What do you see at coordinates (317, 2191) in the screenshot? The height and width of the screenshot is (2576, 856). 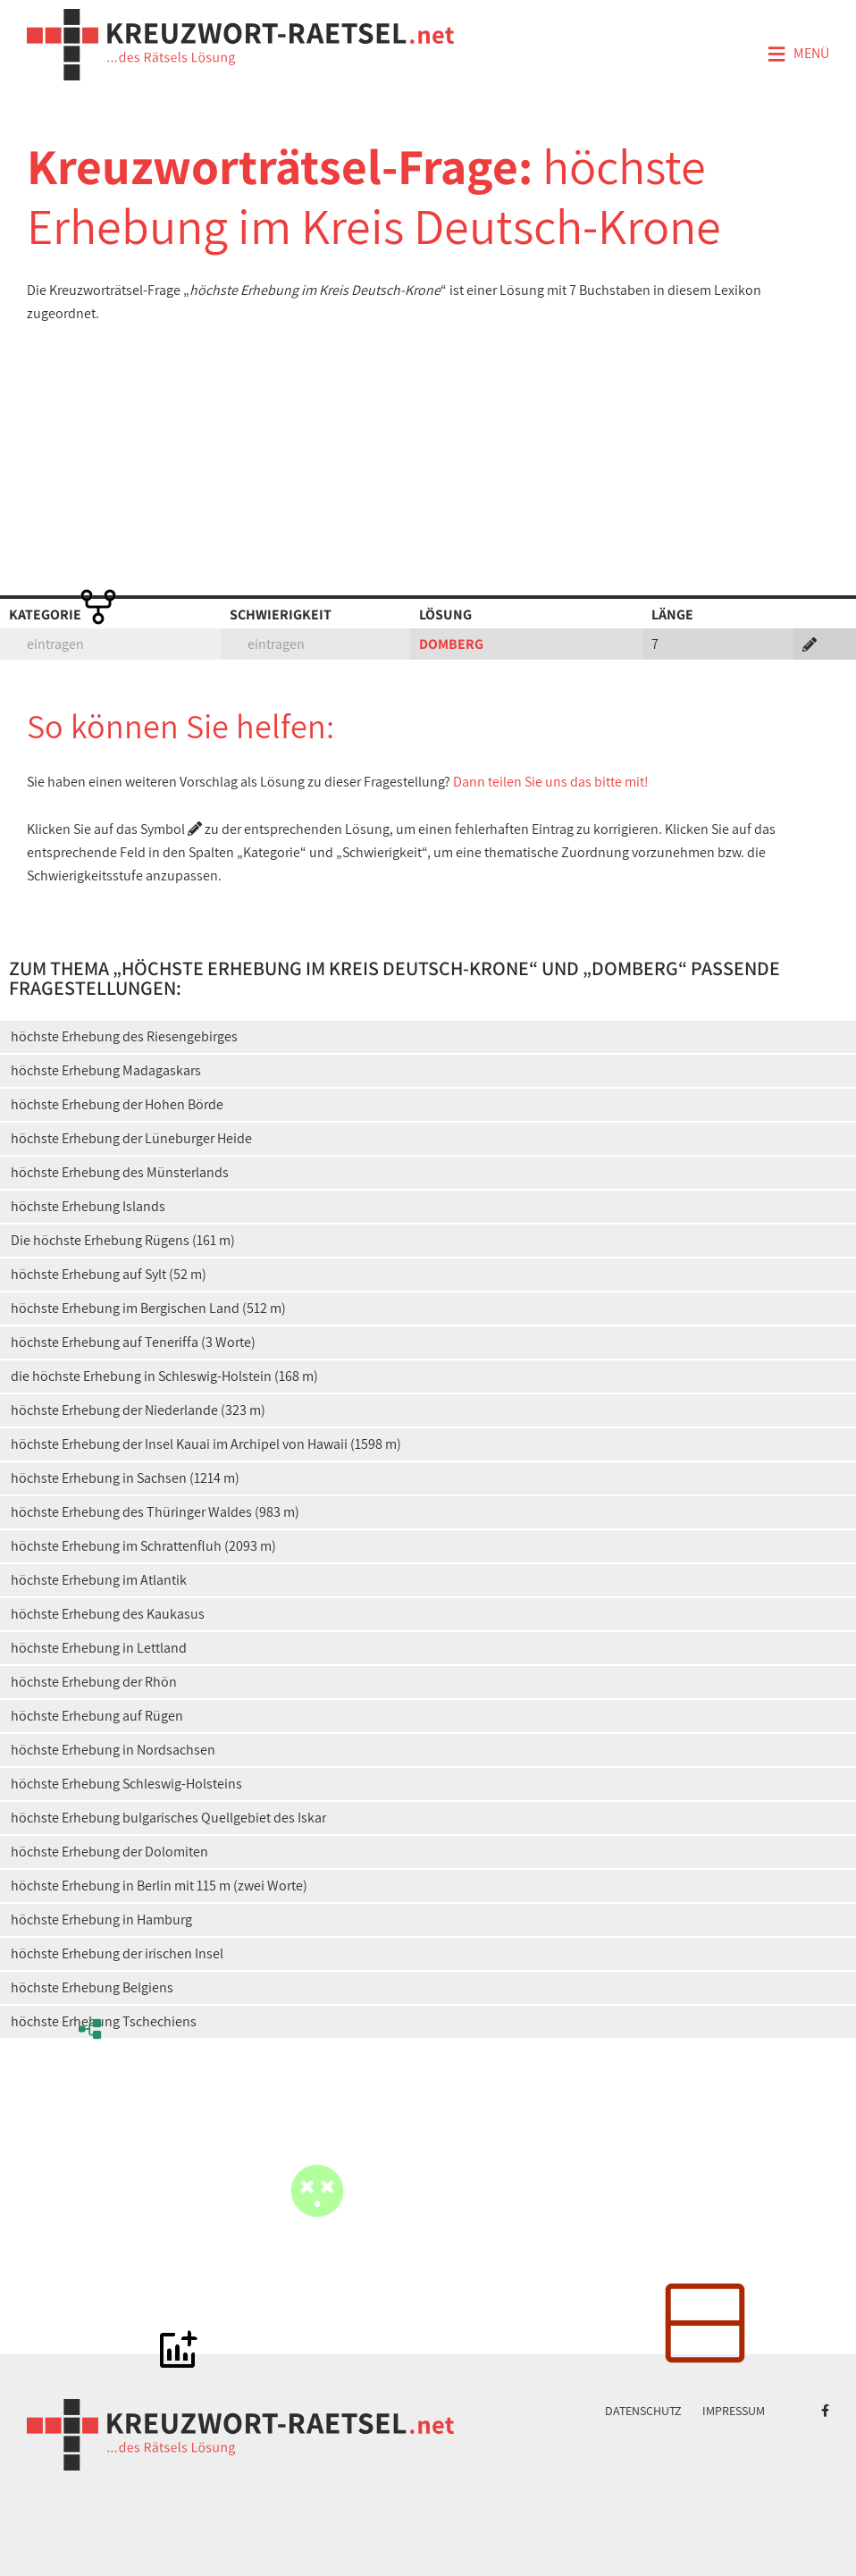 I see `indicates an error or failed action` at bounding box center [317, 2191].